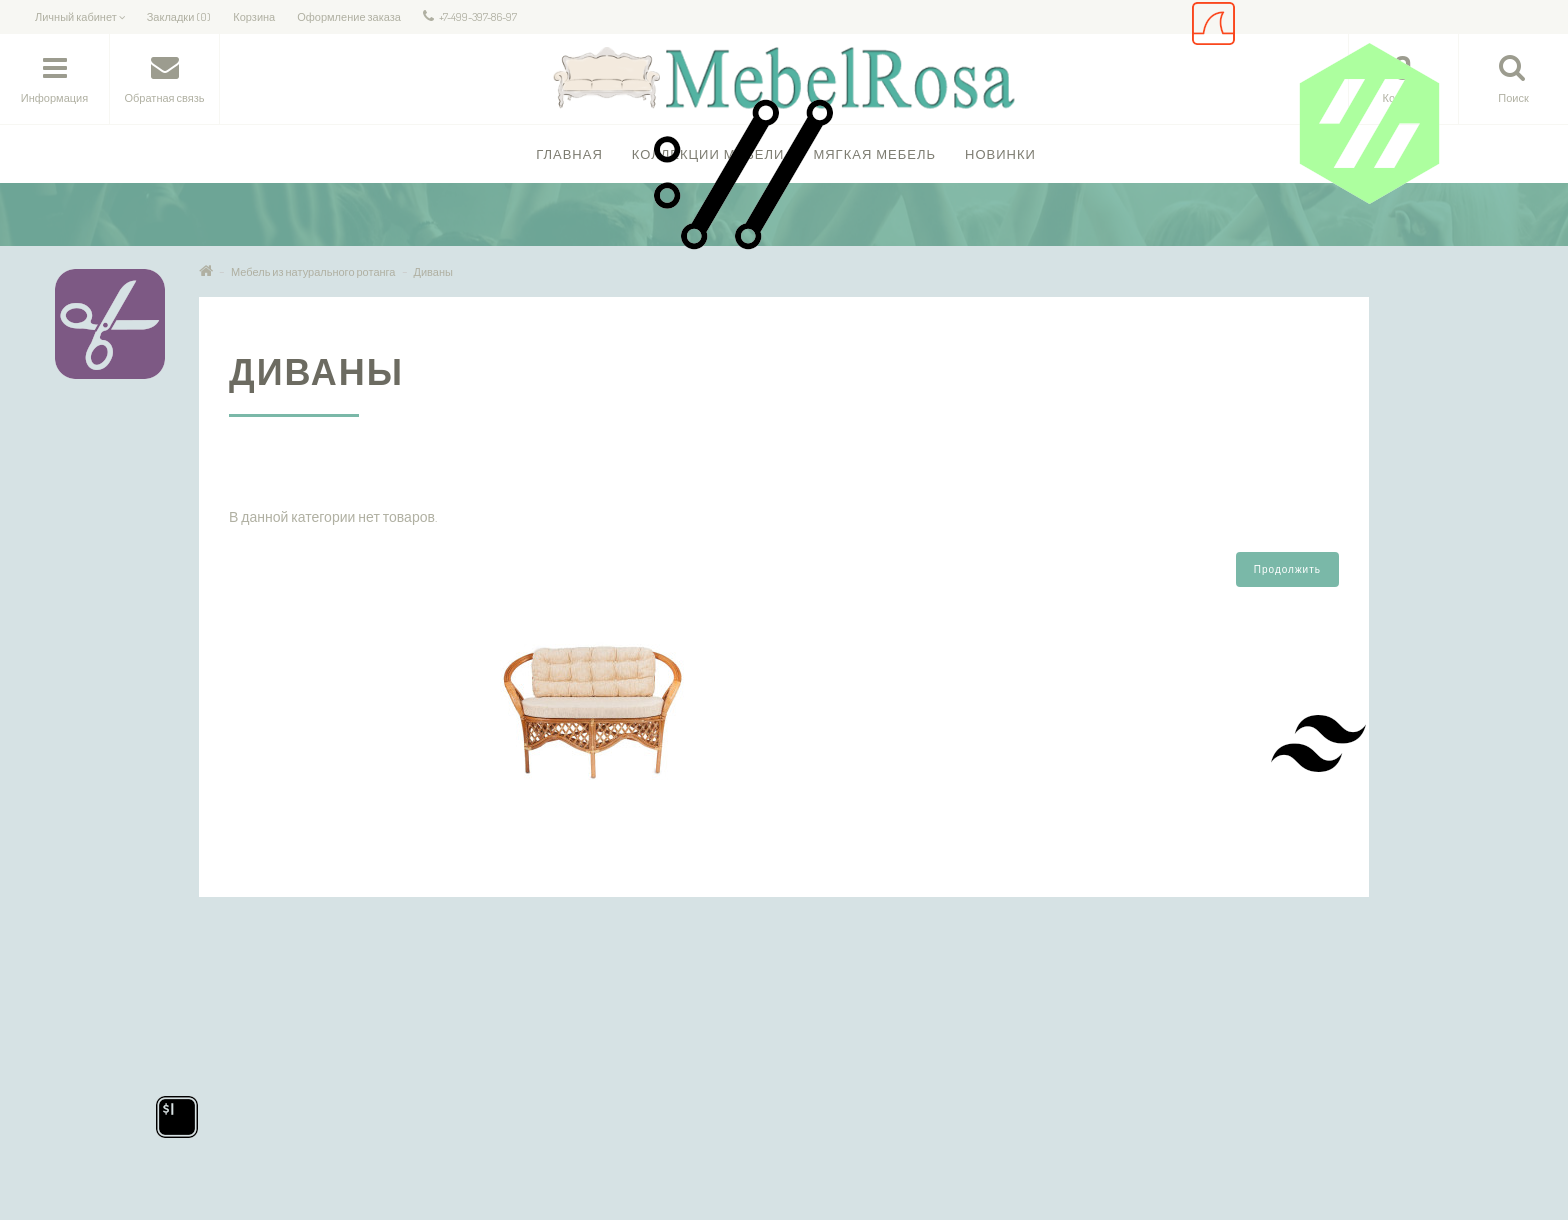  Describe the element at coordinates (1369, 123) in the screenshot. I see `voron design brand logo` at that location.